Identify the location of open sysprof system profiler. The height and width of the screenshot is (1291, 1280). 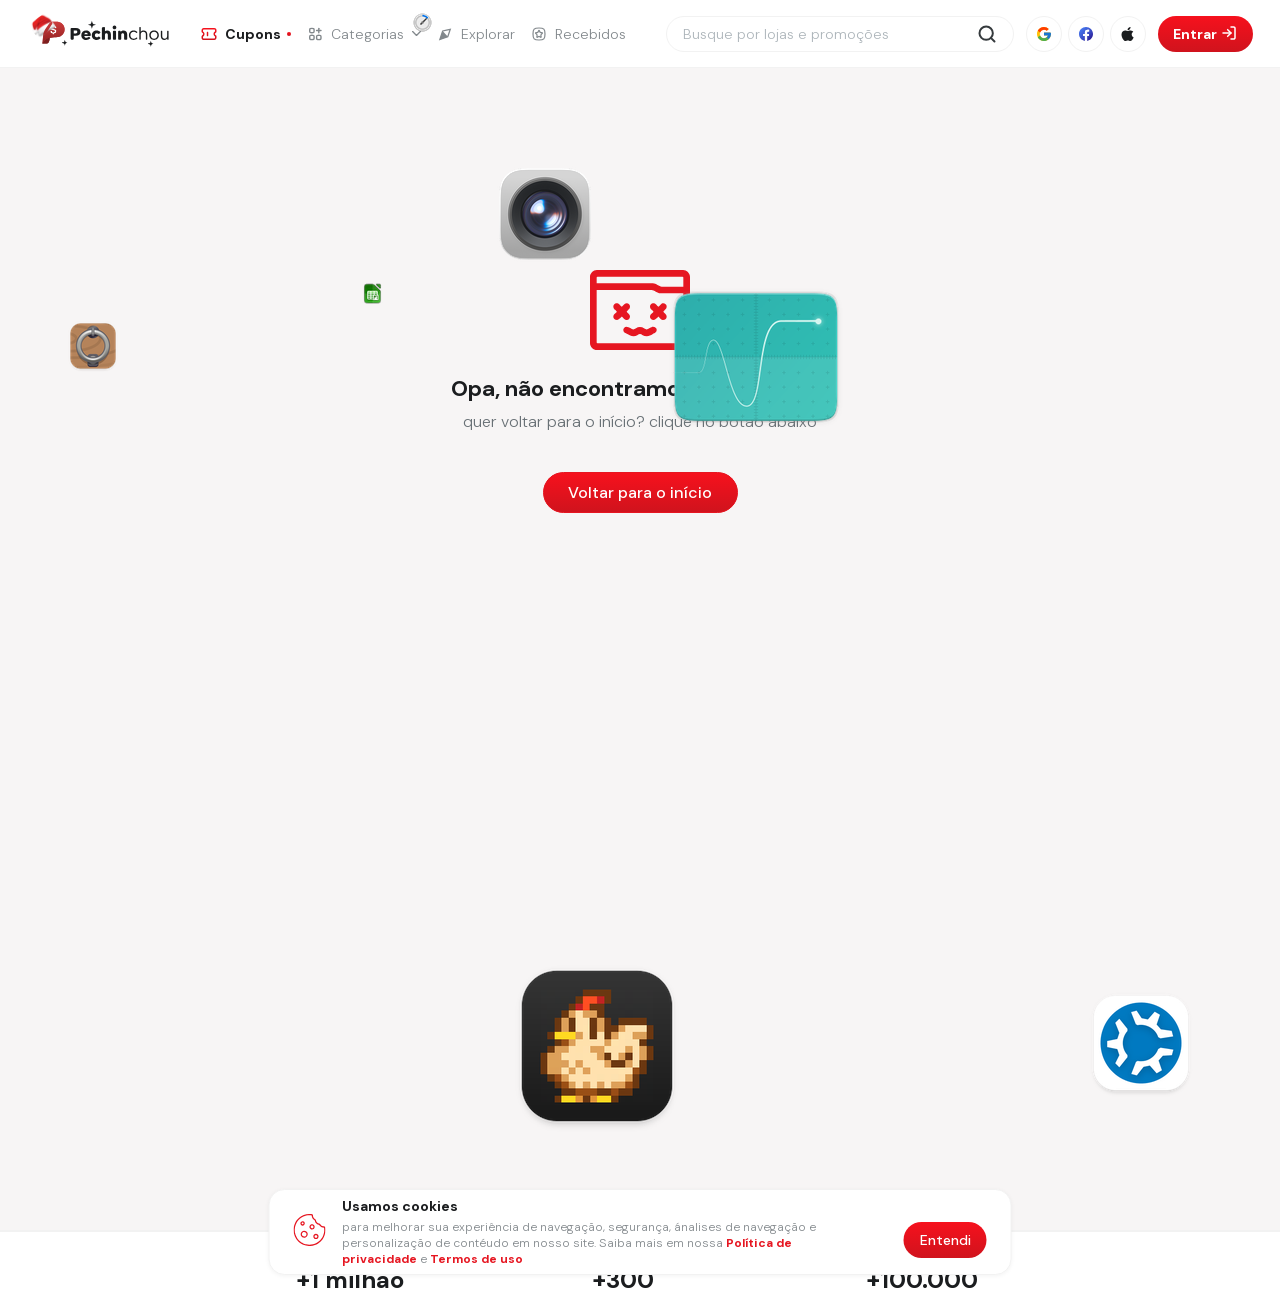
(422, 22).